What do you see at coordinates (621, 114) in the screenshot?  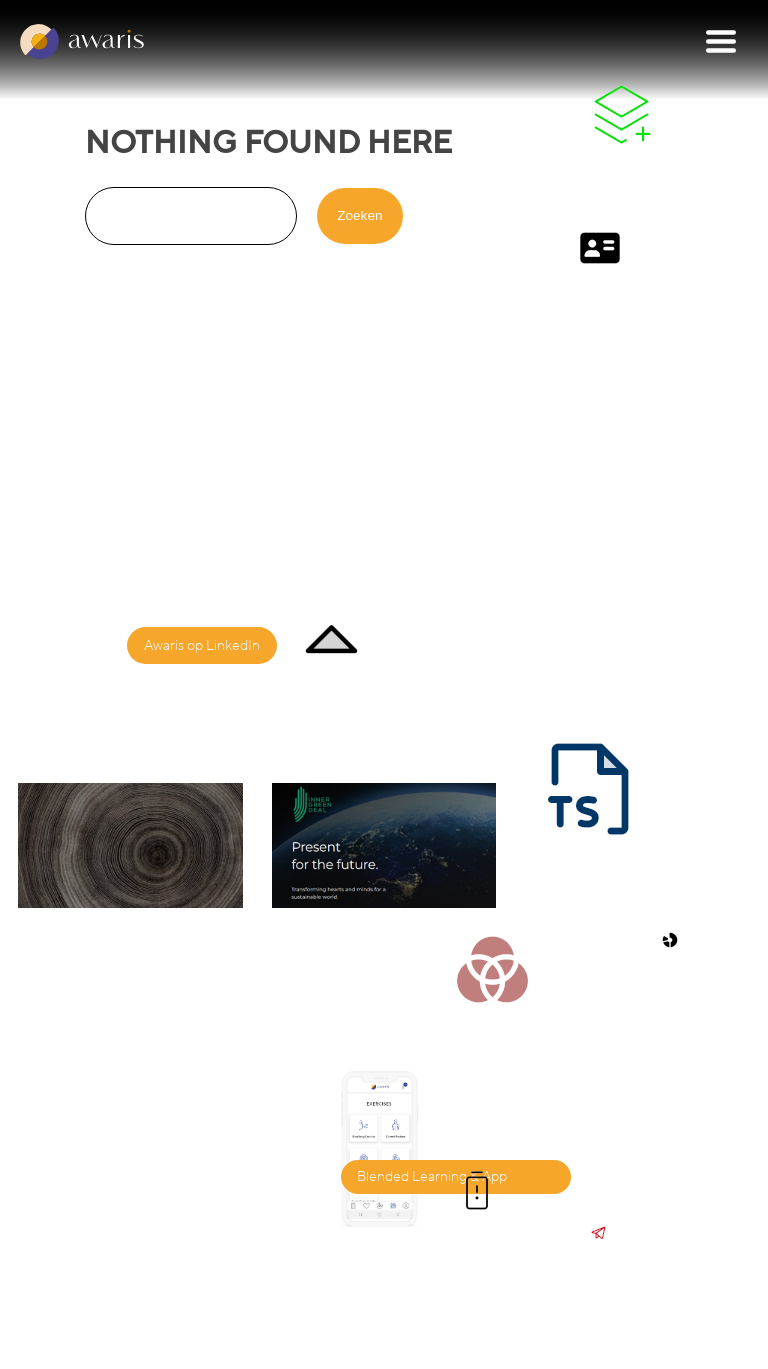 I see `add a new layer to the stack` at bounding box center [621, 114].